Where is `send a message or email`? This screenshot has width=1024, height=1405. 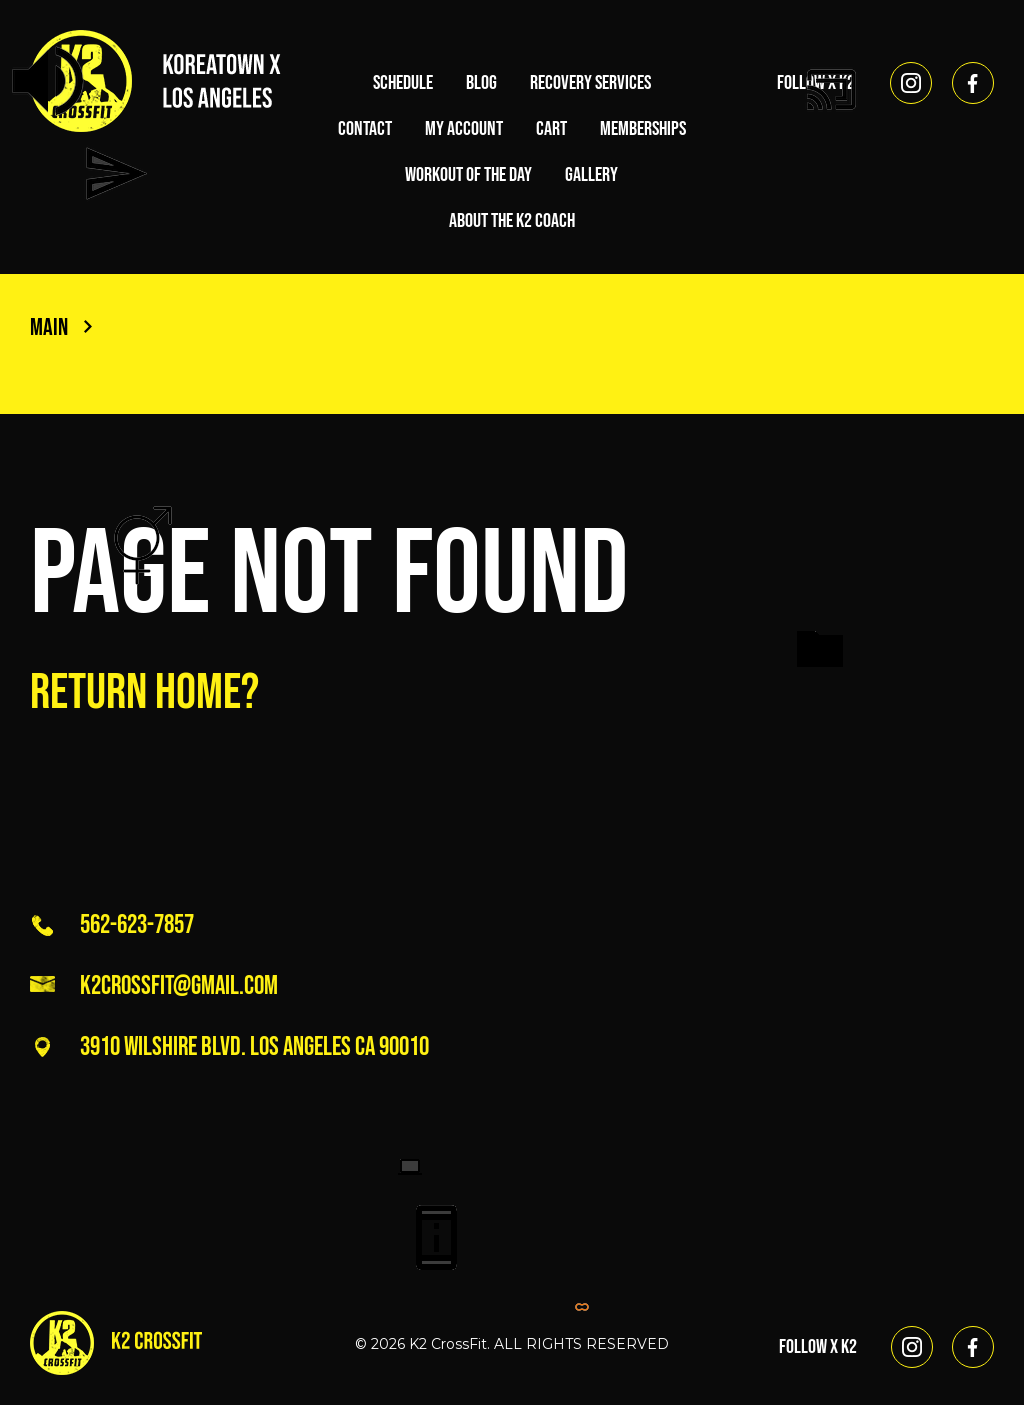
send a message or email is located at coordinates (115, 173).